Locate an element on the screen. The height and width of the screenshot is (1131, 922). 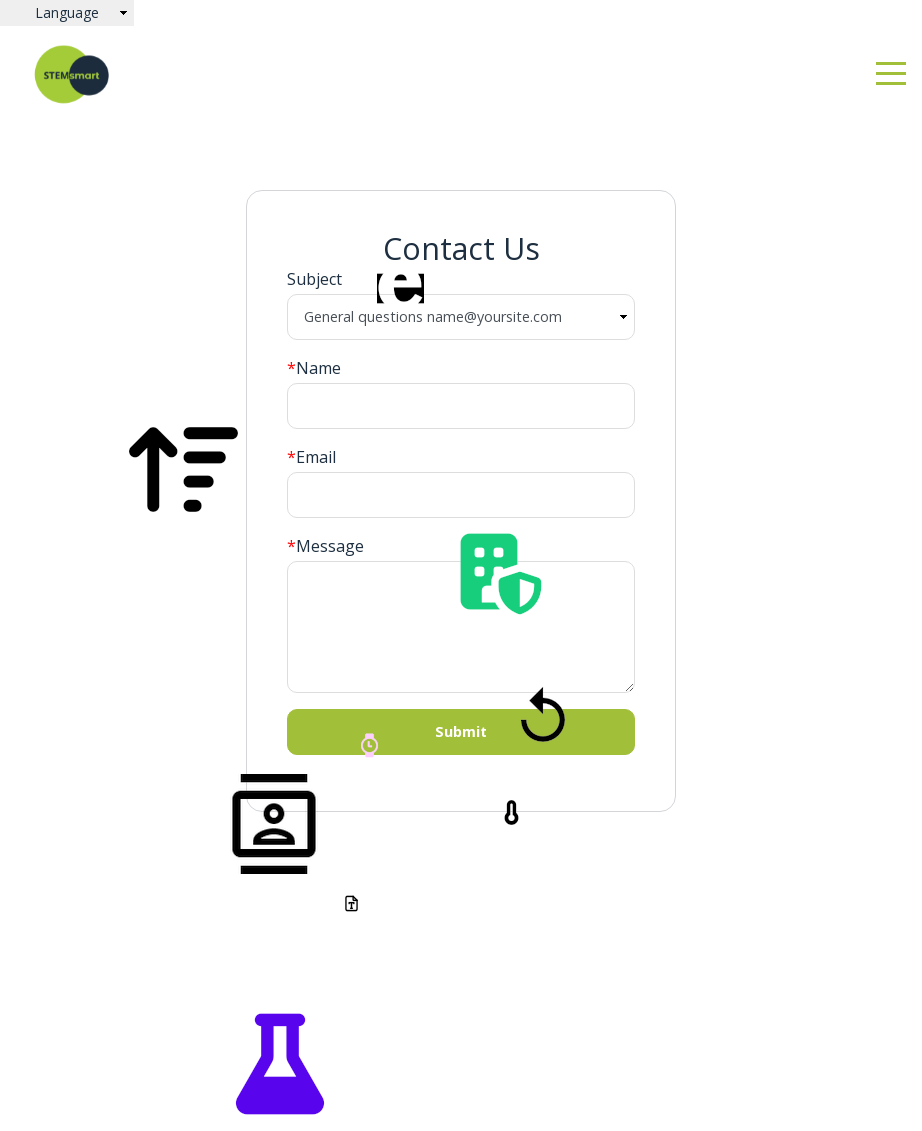
indicates high temperature reading is located at coordinates (511, 812).